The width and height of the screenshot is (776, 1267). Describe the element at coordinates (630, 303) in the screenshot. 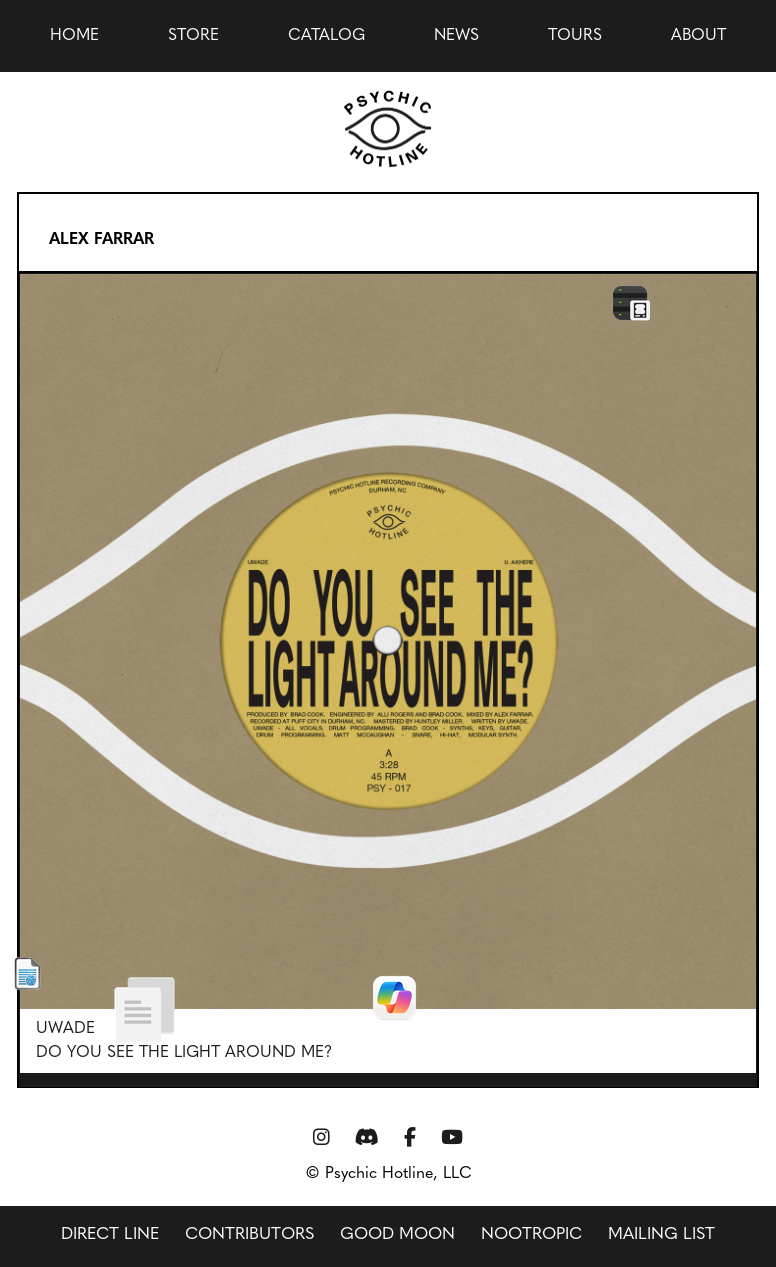

I see `configure iSCSI storage network settings` at that location.